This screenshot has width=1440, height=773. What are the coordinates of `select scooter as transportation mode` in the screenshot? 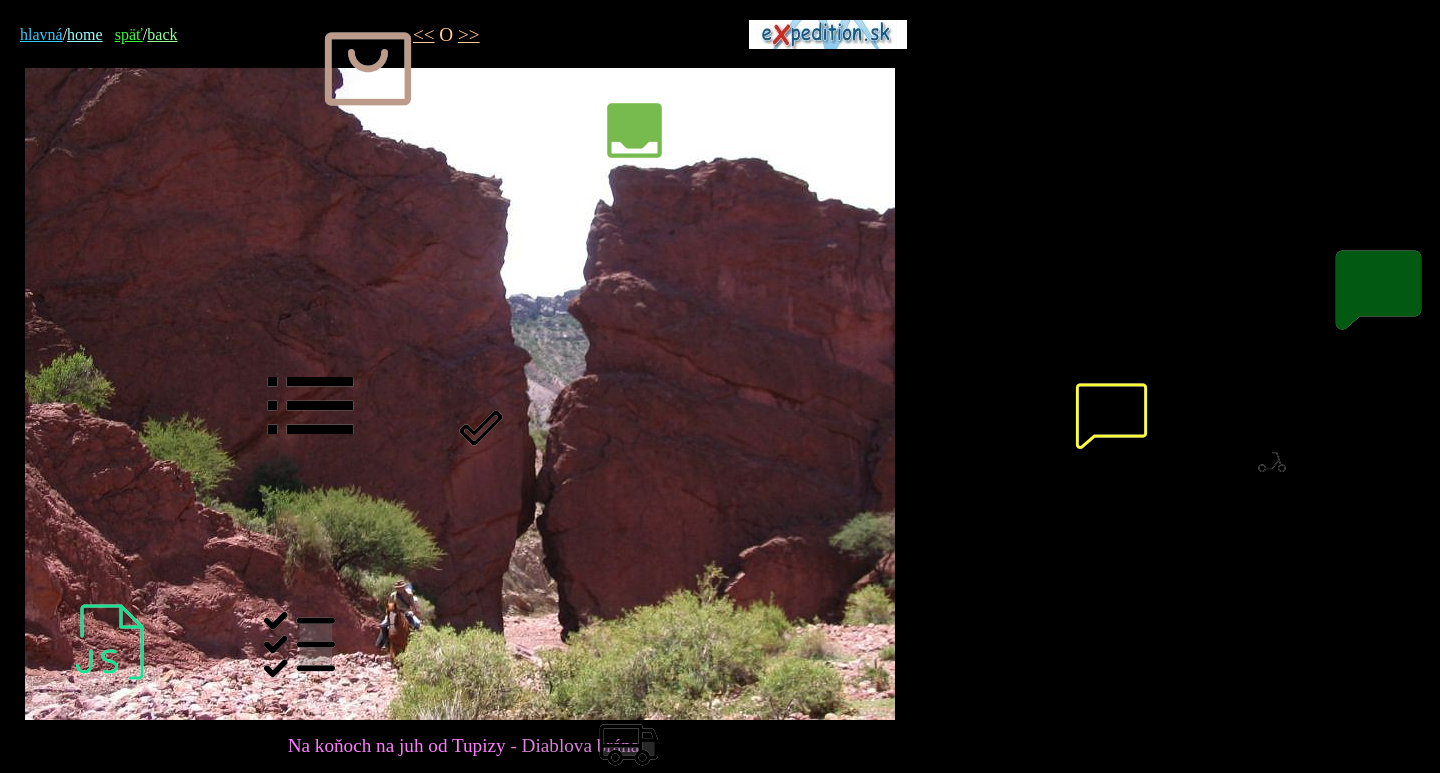 It's located at (1272, 463).